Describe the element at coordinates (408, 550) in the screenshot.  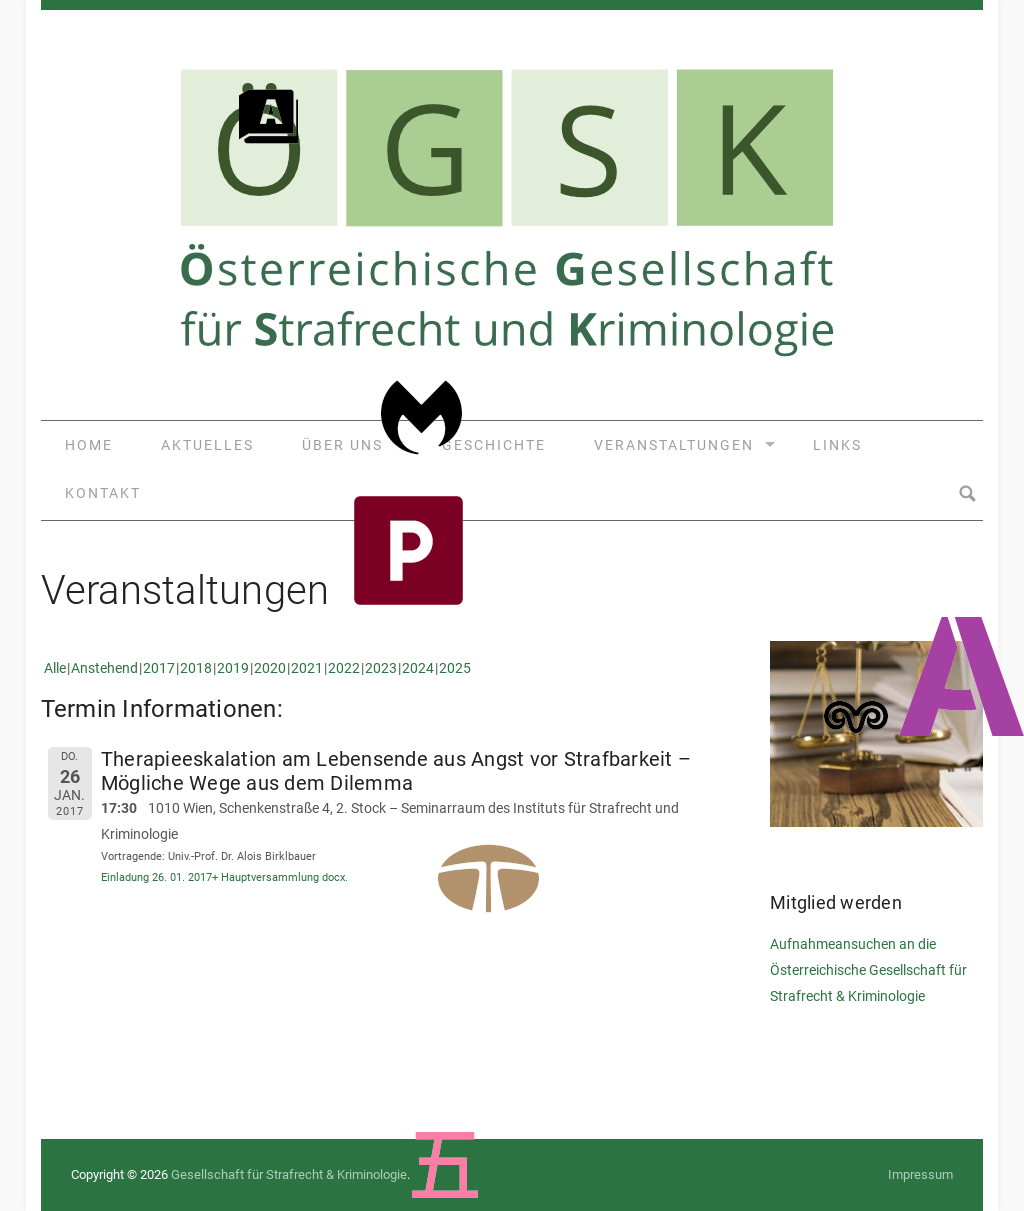
I see `indicates a parking location or facility` at that location.